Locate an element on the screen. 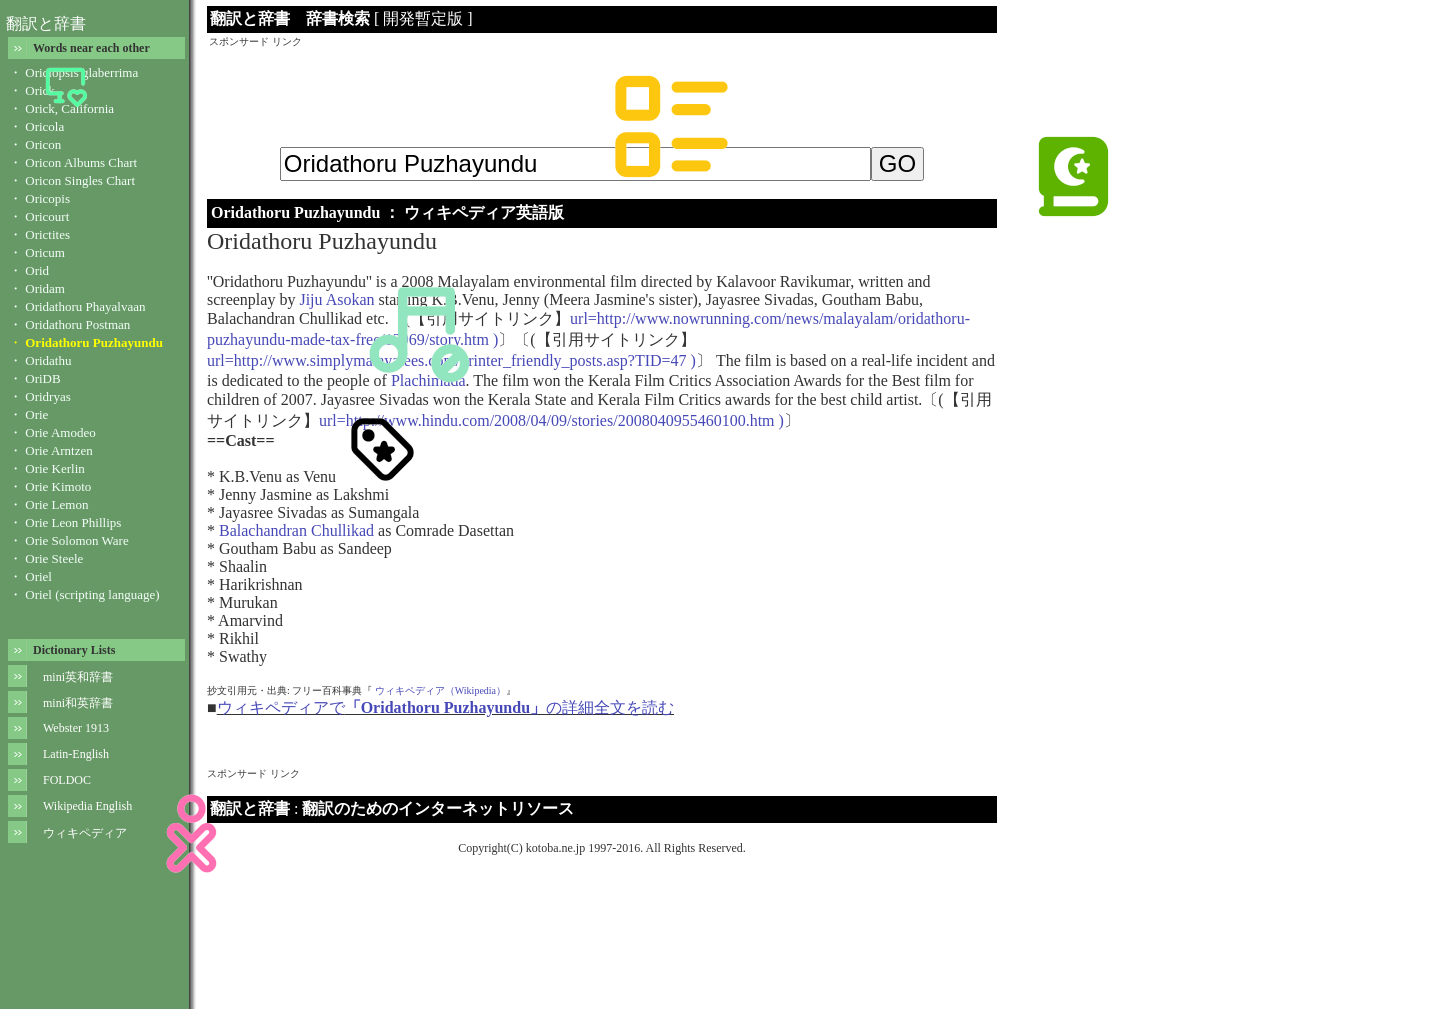 This screenshot has width=1440, height=1009. open sugarizer learning platform is located at coordinates (191, 833).